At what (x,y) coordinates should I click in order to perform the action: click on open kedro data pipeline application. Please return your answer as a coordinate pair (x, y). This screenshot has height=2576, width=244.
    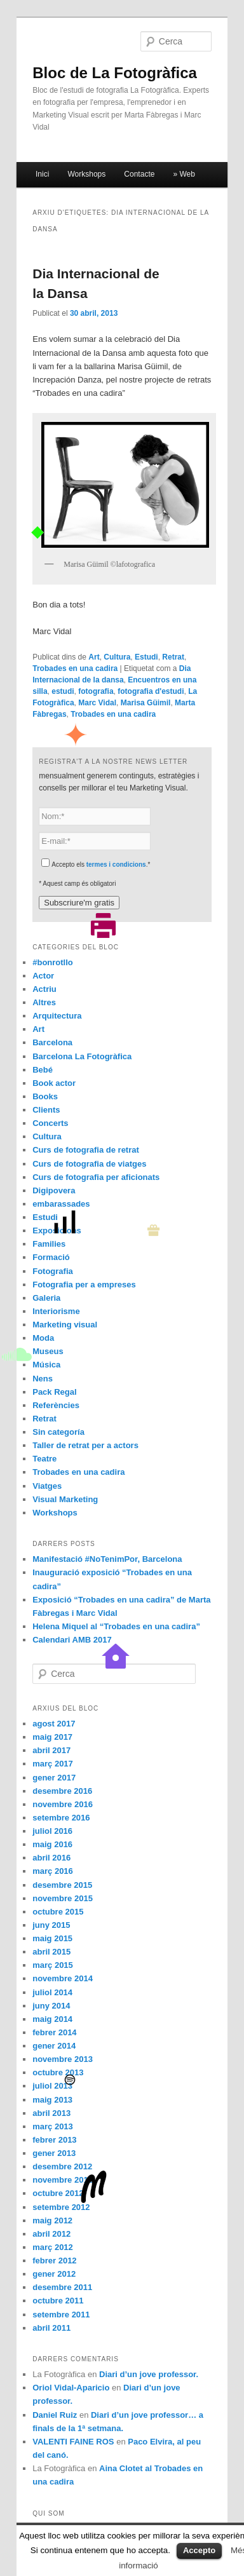
    Looking at the image, I should click on (37, 532).